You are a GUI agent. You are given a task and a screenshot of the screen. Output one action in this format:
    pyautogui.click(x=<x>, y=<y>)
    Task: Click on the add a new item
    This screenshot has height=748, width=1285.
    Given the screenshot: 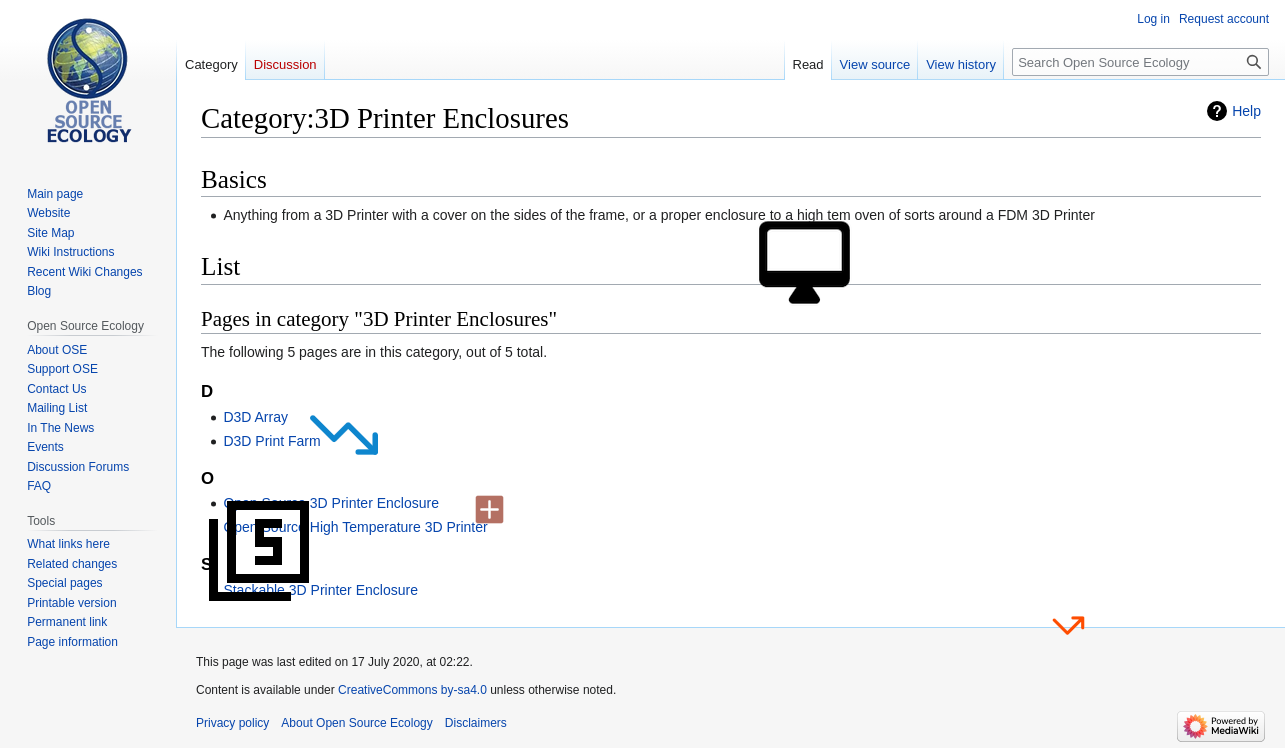 What is the action you would take?
    pyautogui.click(x=489, y=509)
    